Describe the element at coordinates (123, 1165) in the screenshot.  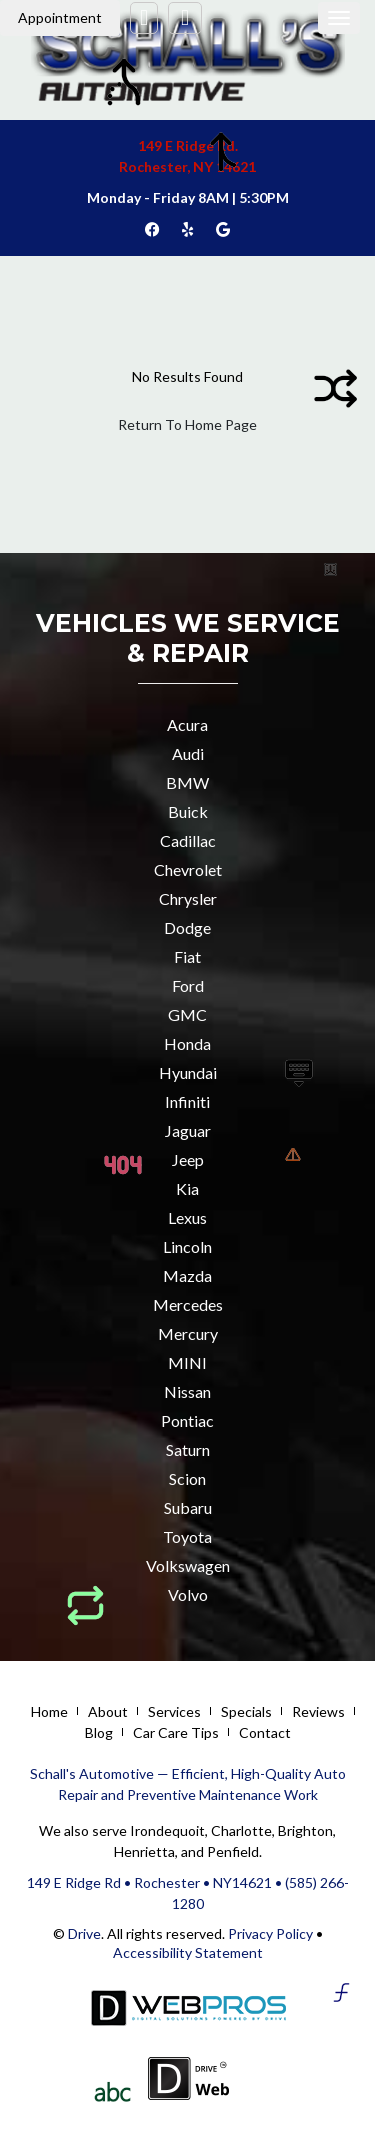
I see `indicates page not found error` at that location.